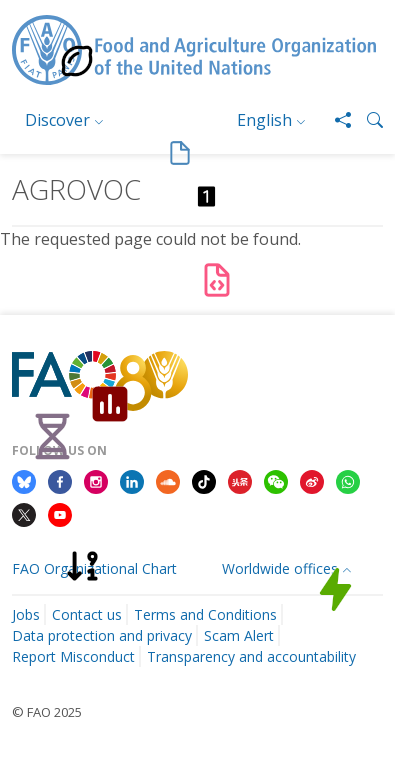 The image size is (395, 759). I want to click on view or open a file, so click(180, 153).